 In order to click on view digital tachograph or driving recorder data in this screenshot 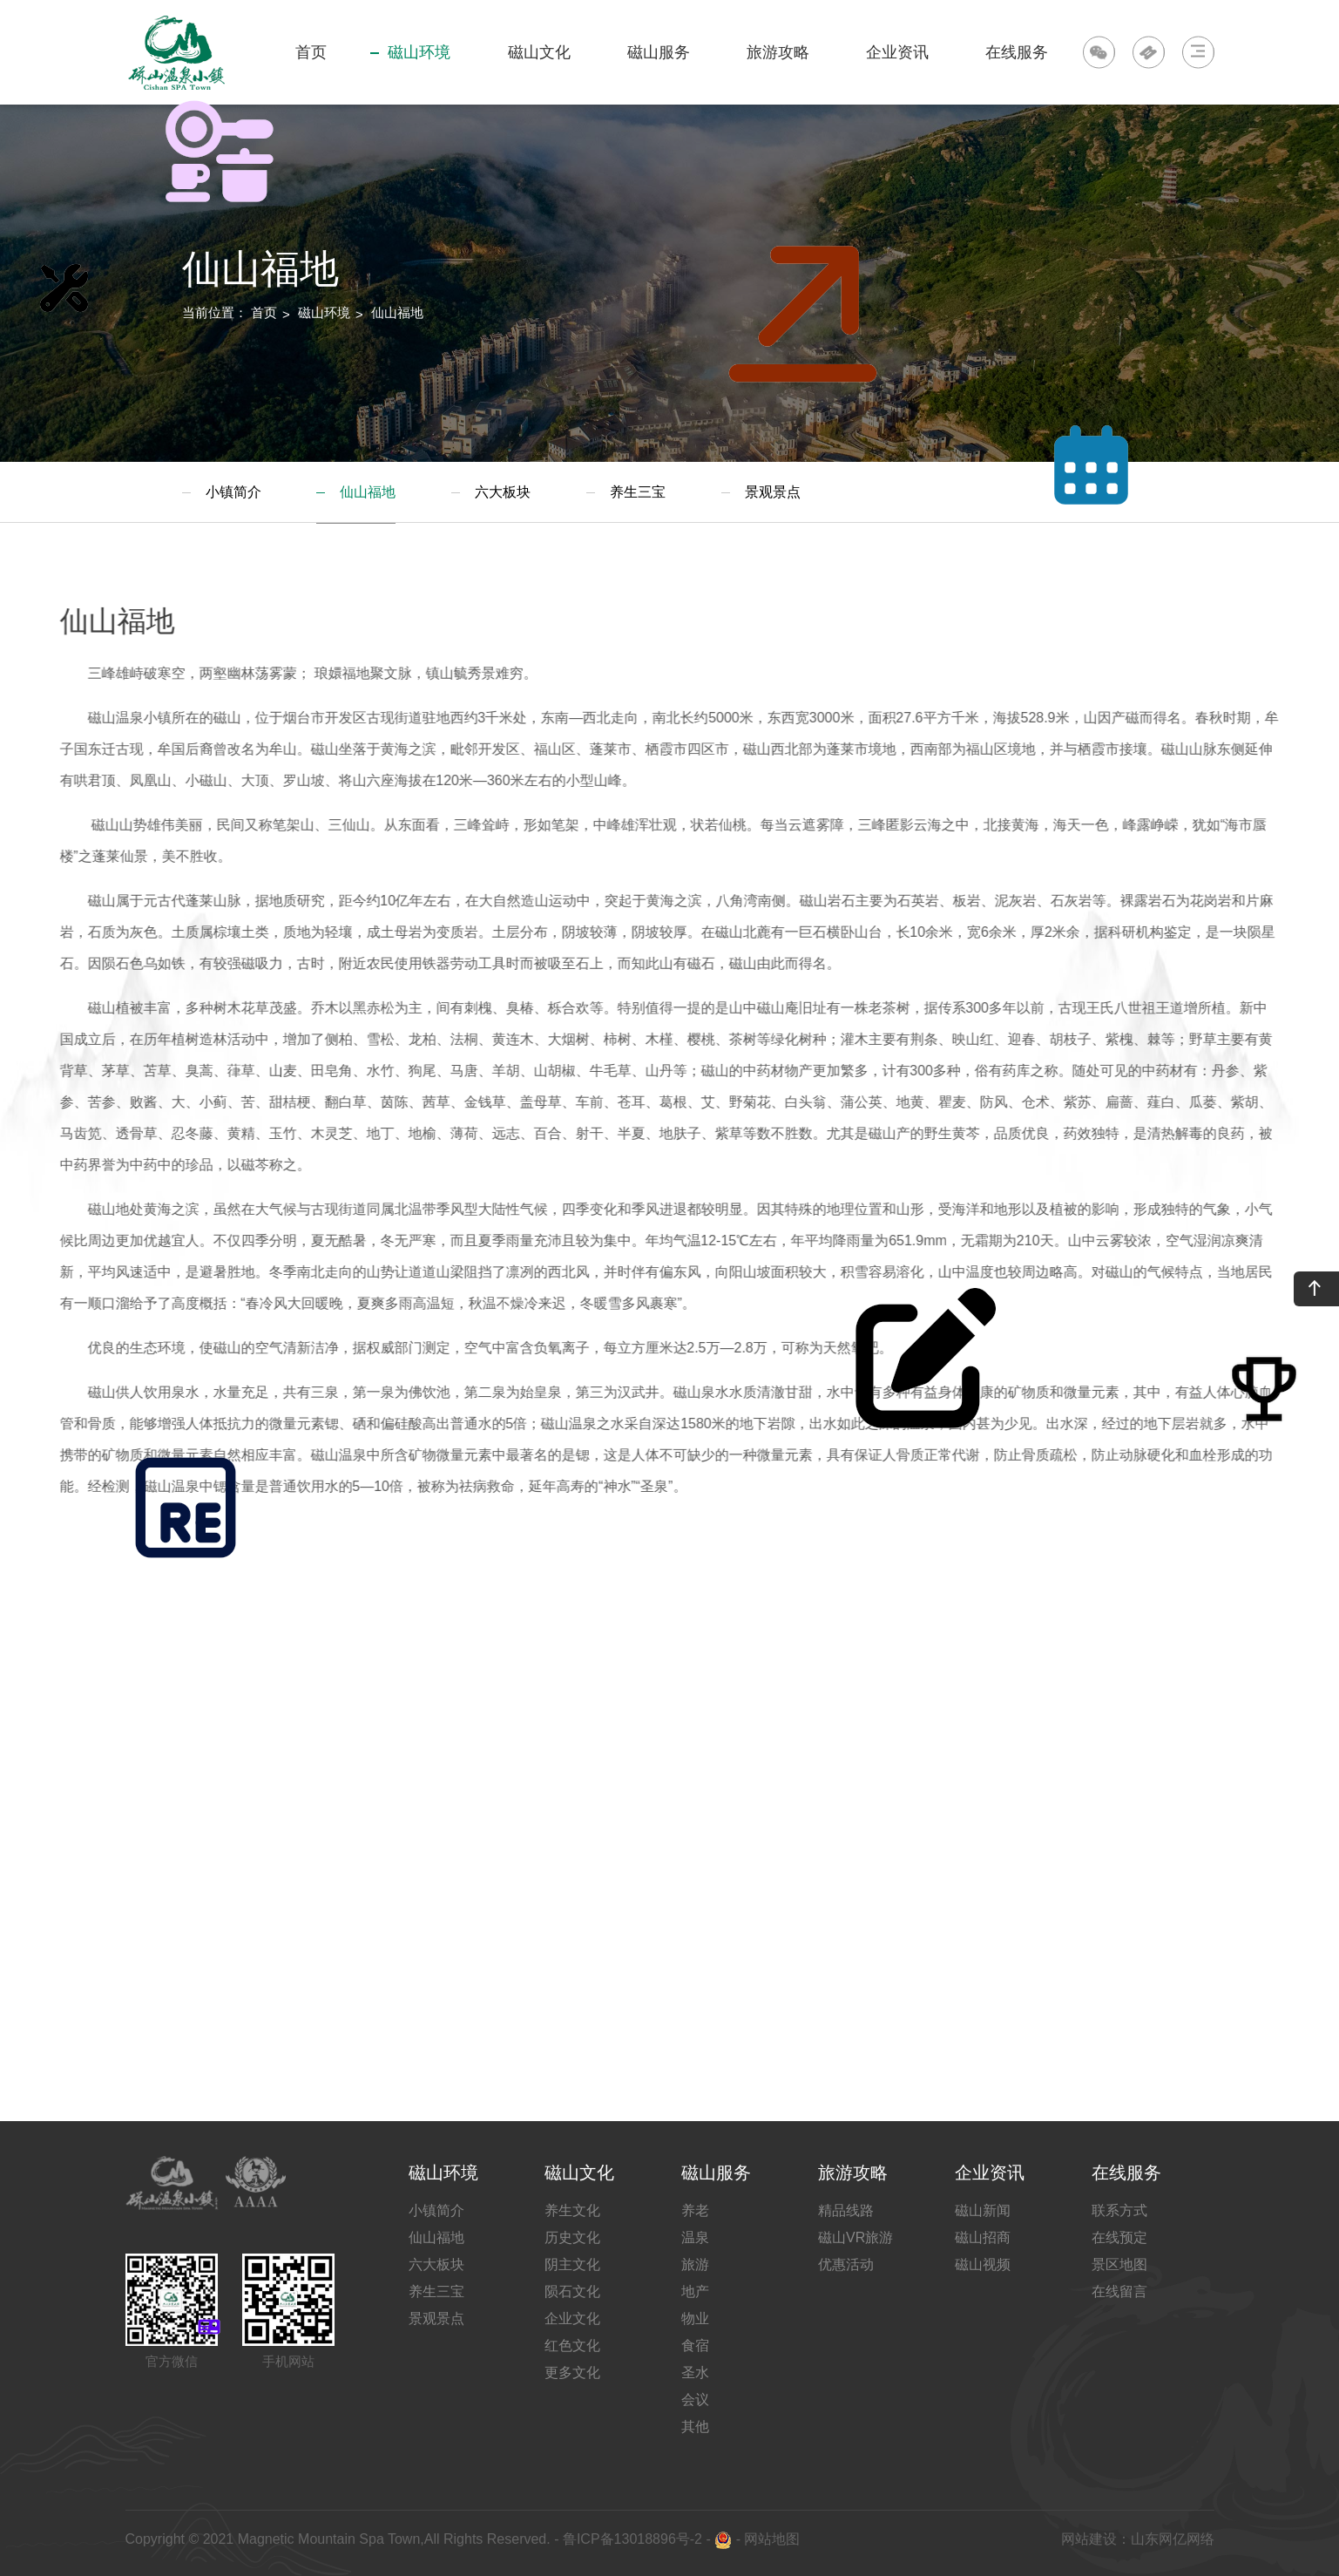, I will do `click(209, 2327)`.